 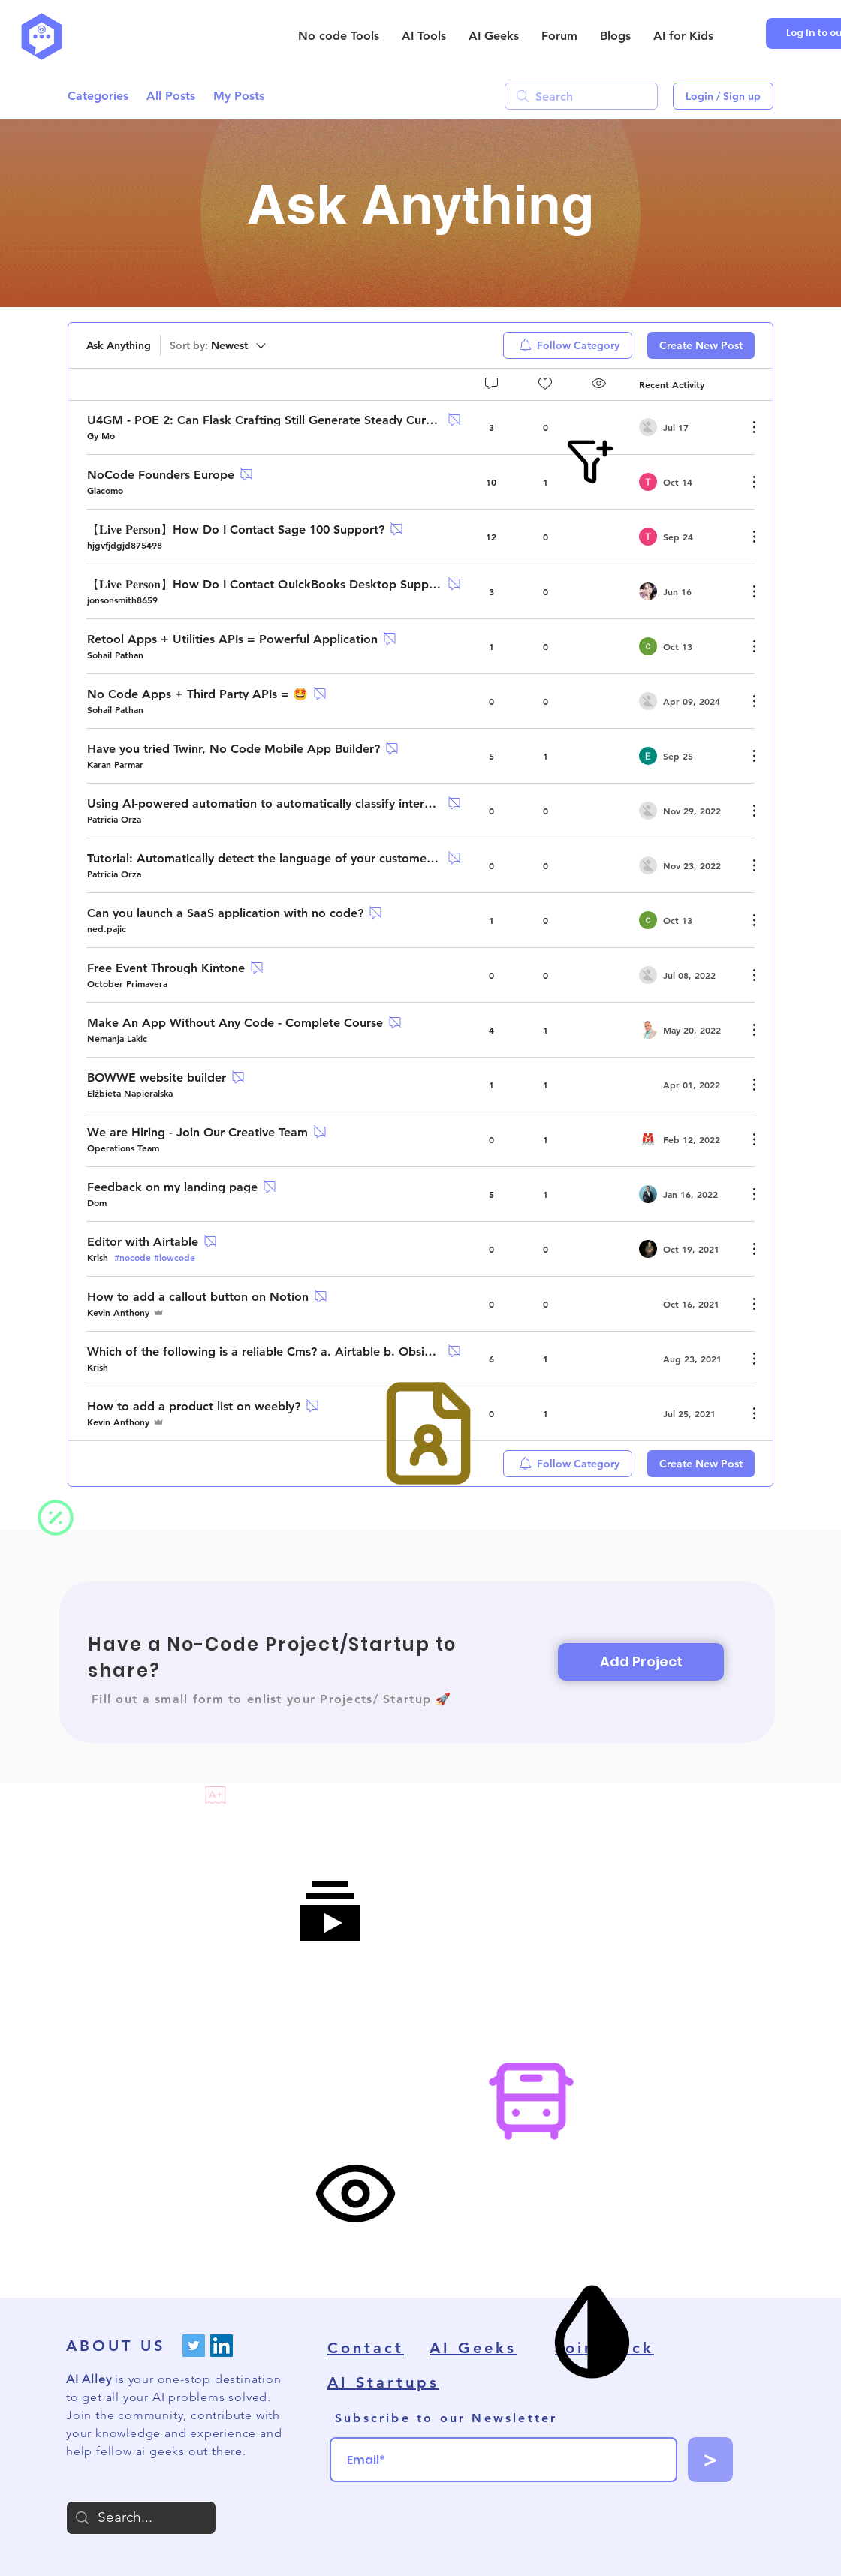 I want to click on view bus or public transit options, so click(x=531, y=2101).